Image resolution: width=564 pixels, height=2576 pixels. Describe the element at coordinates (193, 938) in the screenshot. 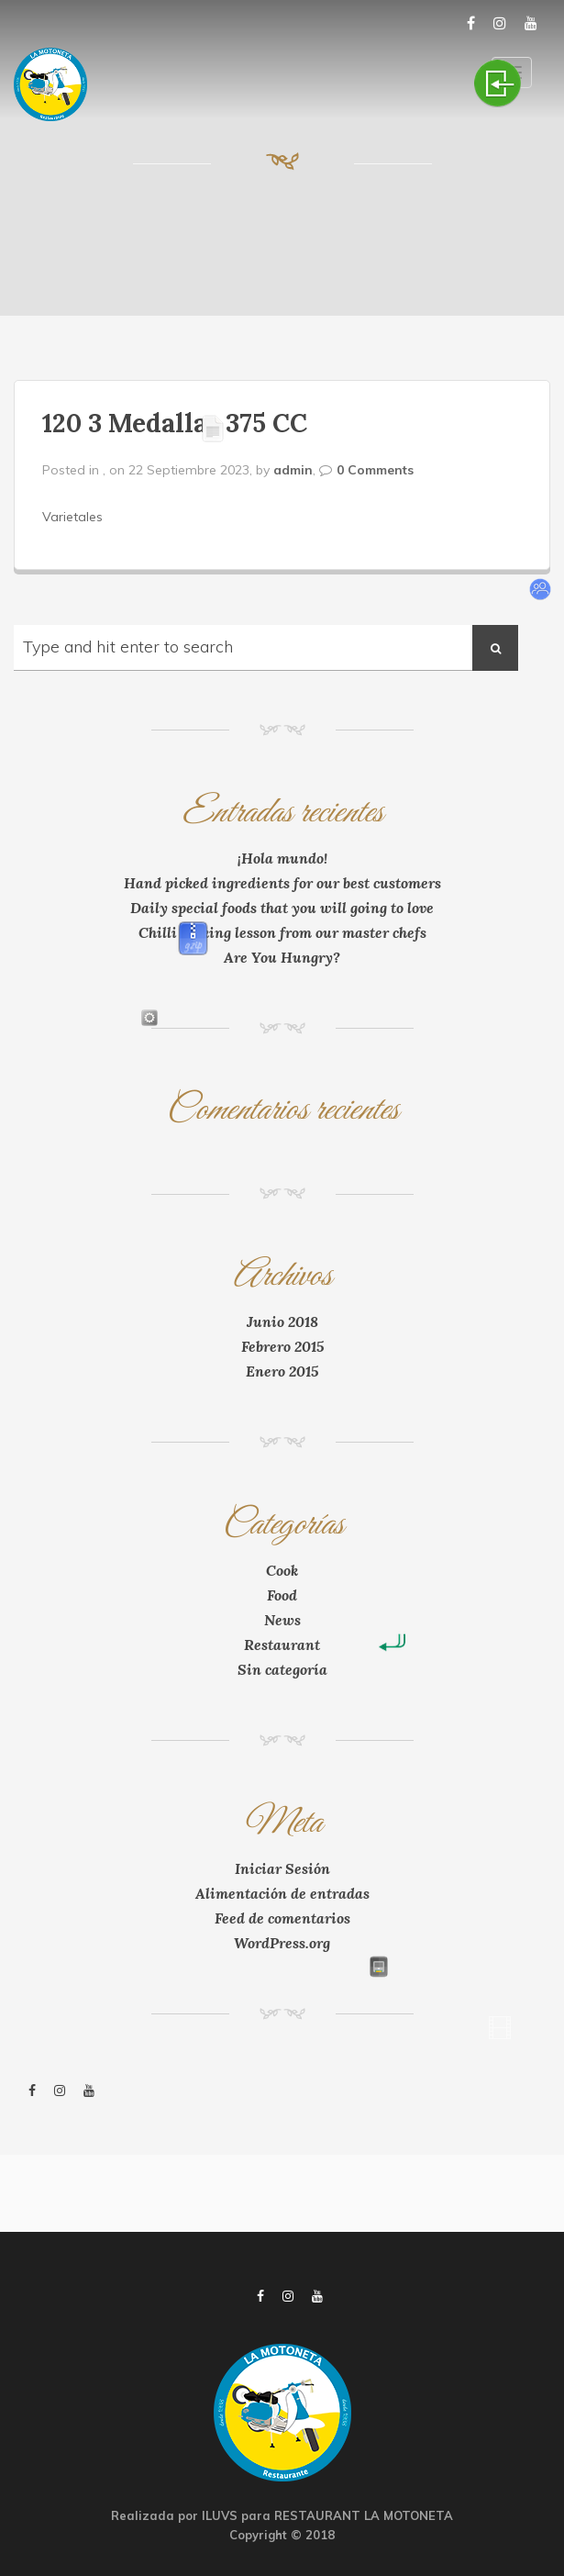

I see `a gzip compressed archive file` at that location.